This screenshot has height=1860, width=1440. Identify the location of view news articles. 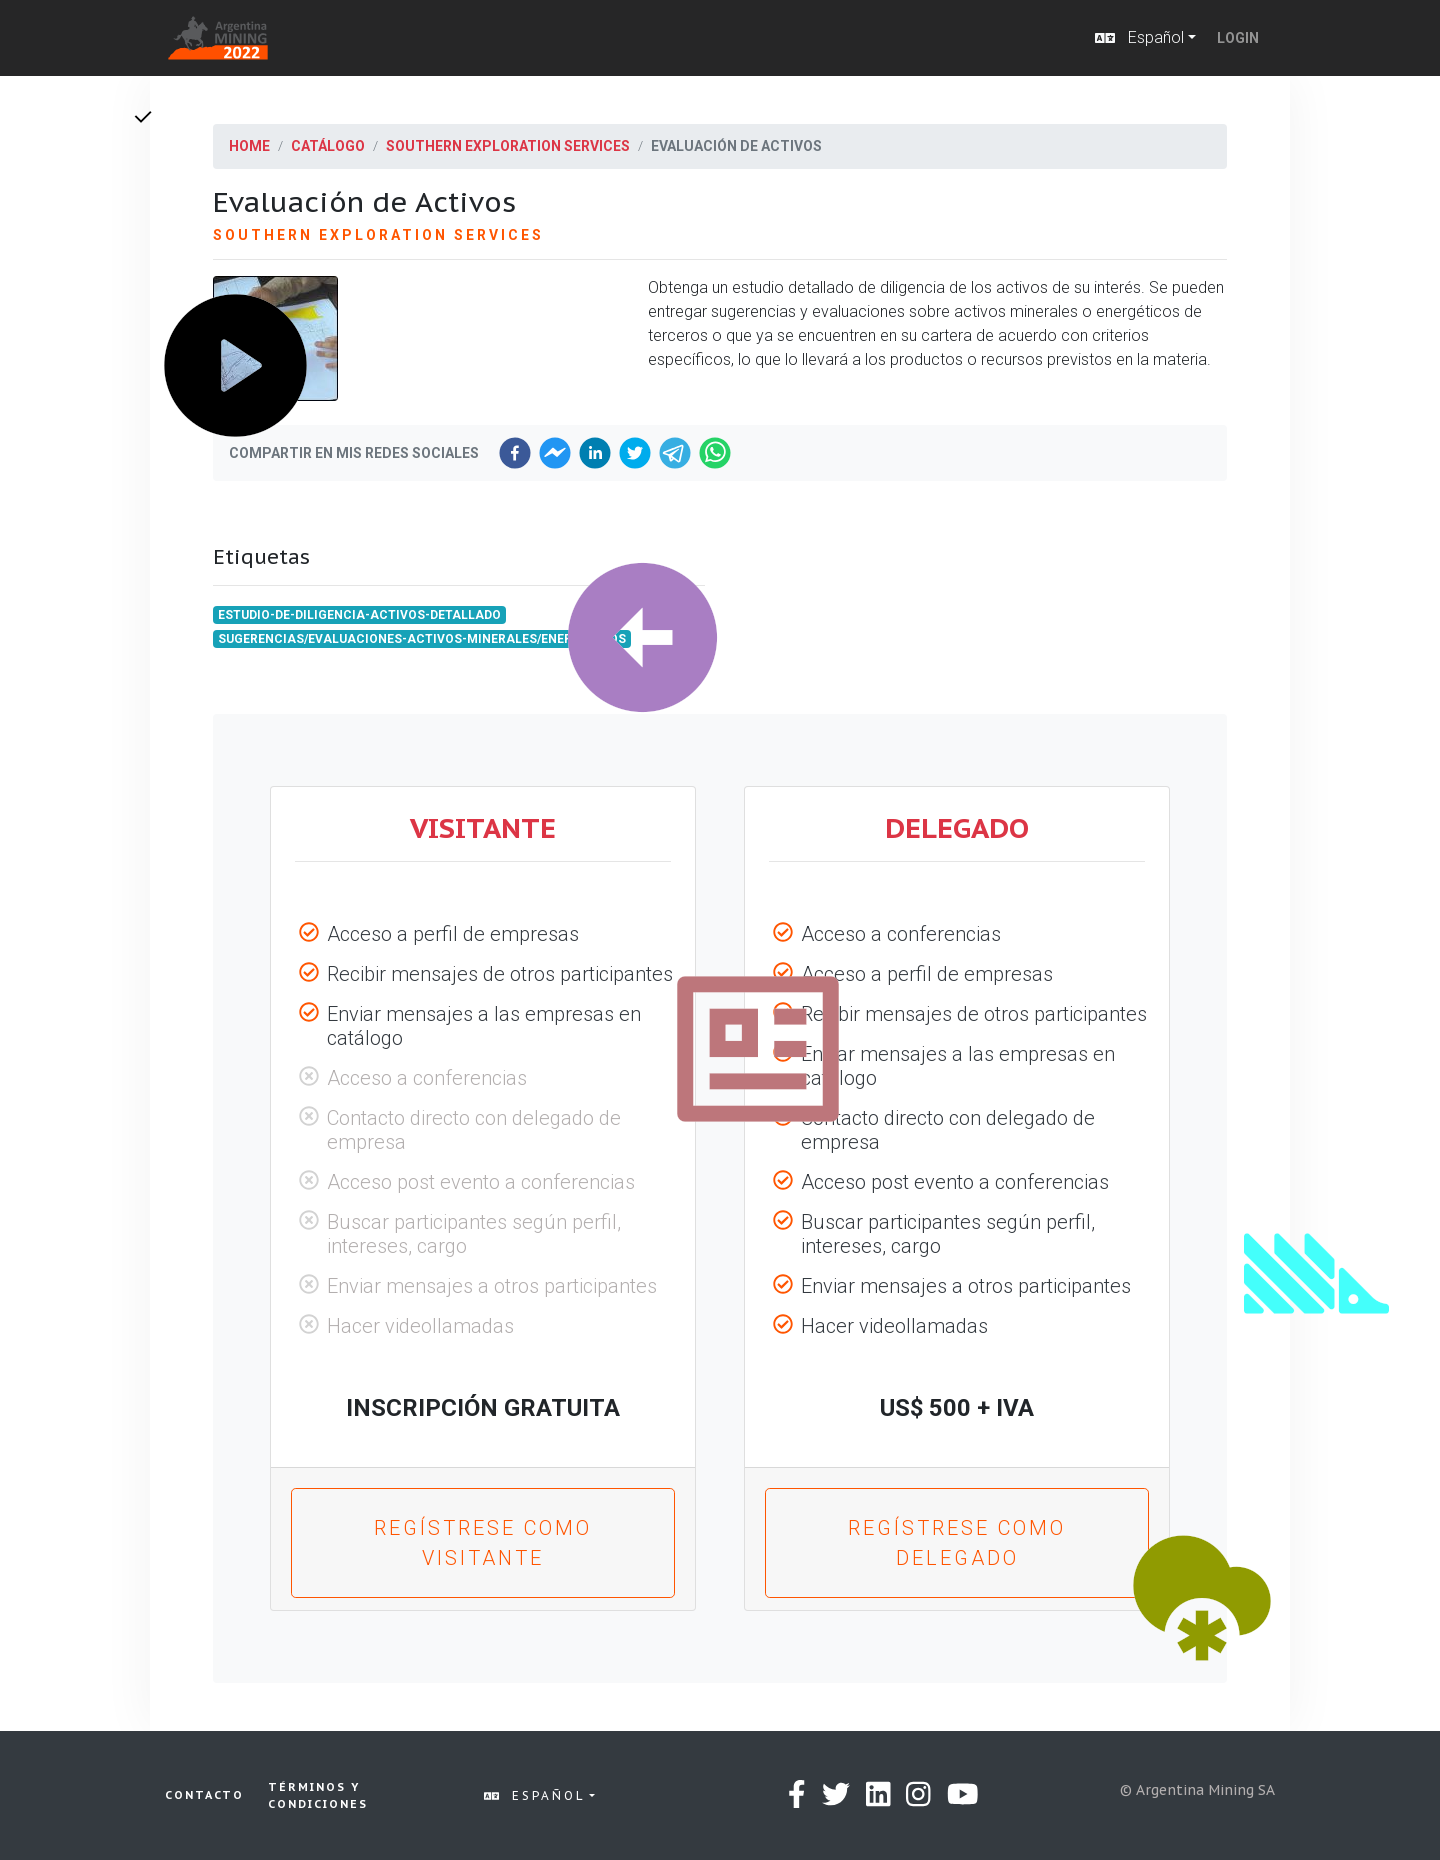
(758, 1049).